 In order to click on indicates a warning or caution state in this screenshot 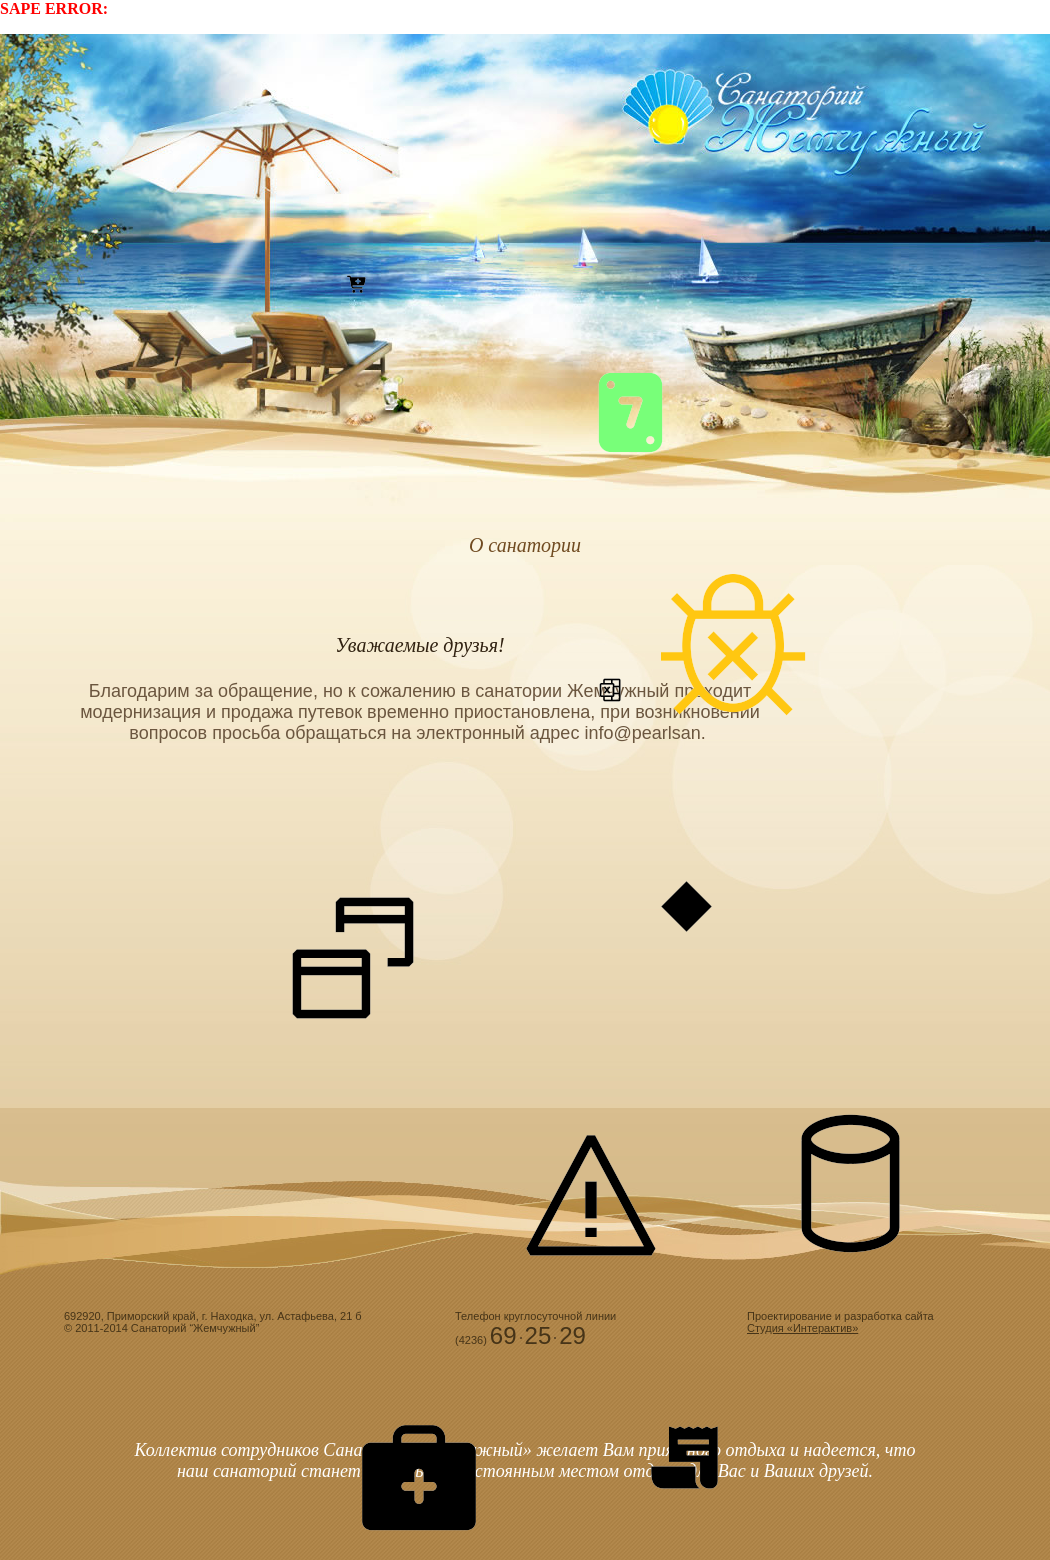, I will do `click(591, 1200)`.